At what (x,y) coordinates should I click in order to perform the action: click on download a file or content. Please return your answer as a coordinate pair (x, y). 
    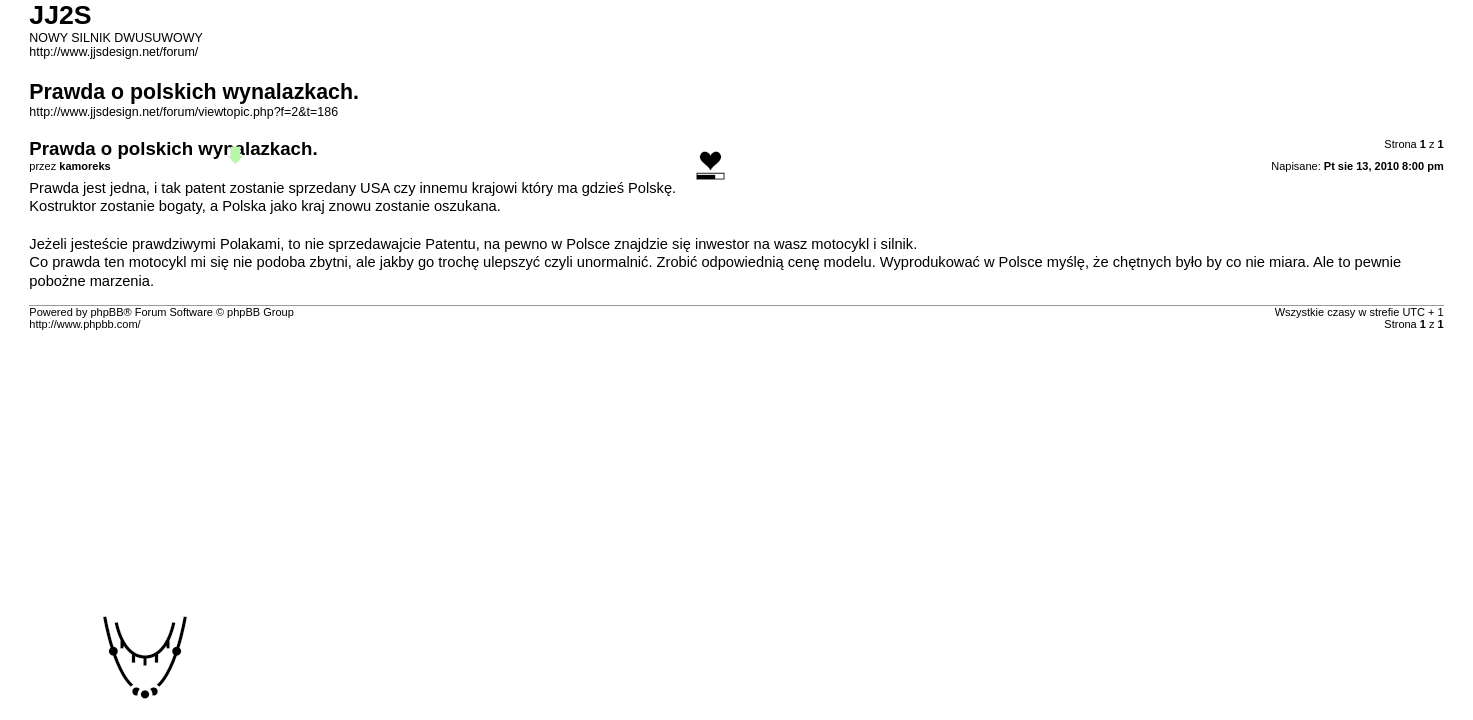
    Looking at the image, I should click on (235, 155).